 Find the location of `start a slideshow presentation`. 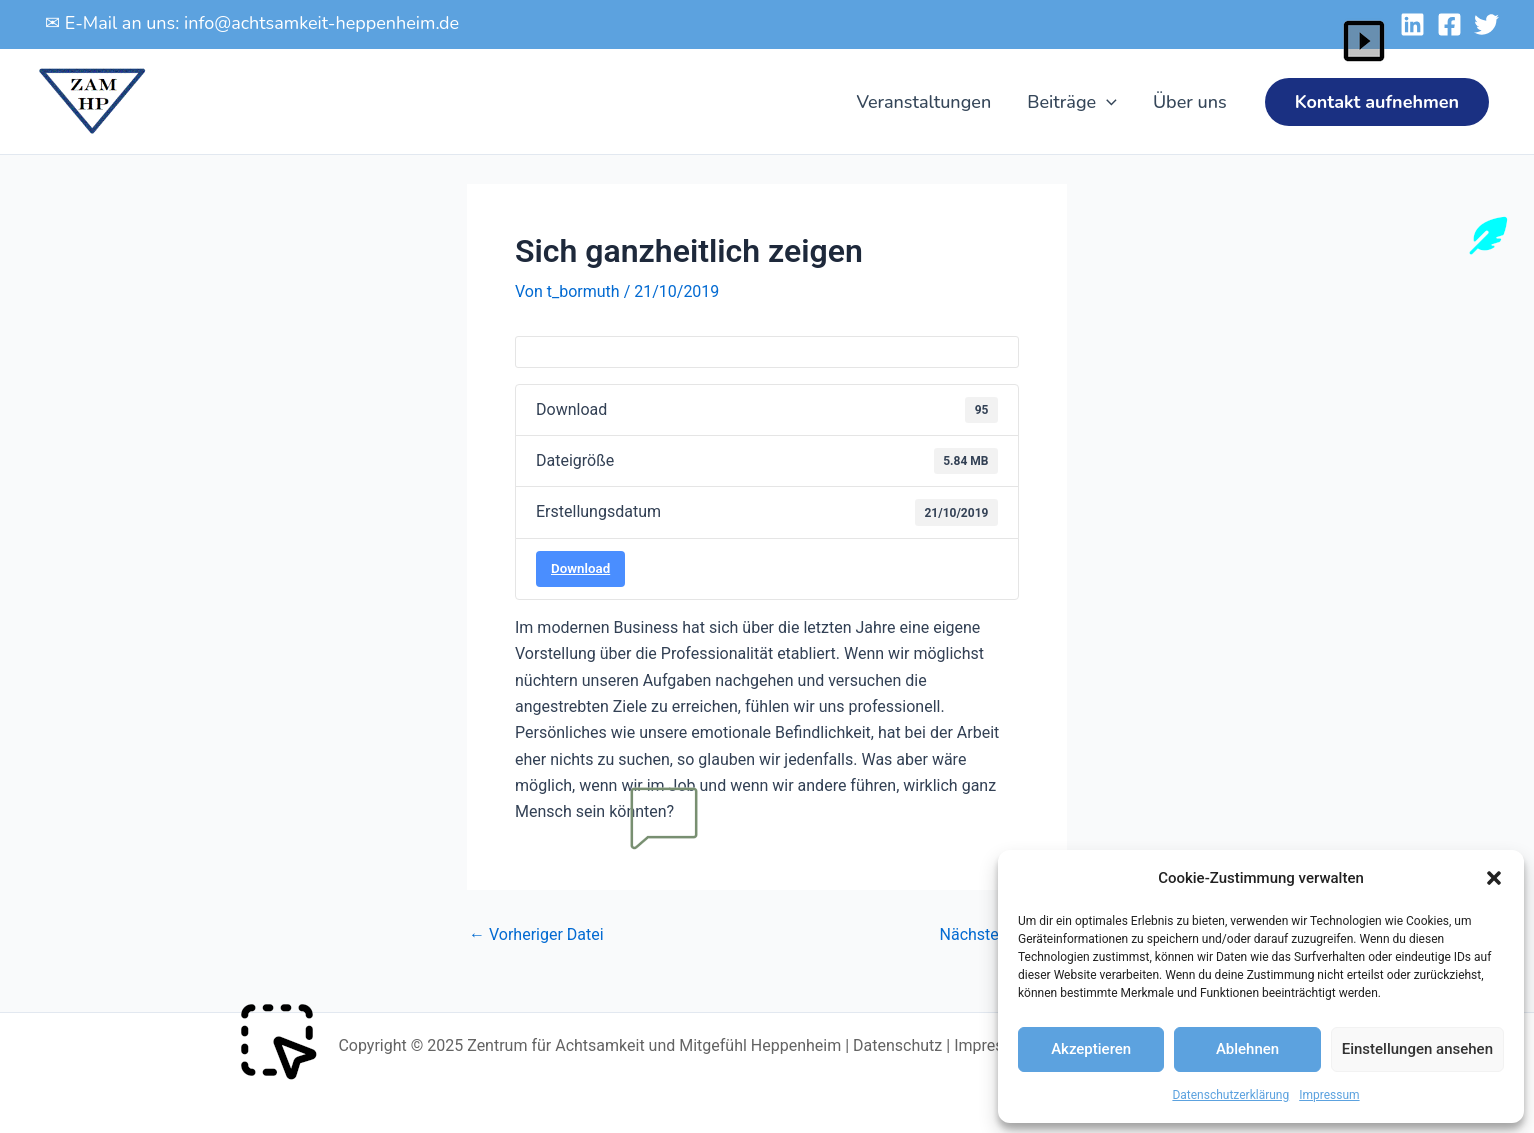

start a slideshow presentation is located at coordinates (1364, 41).